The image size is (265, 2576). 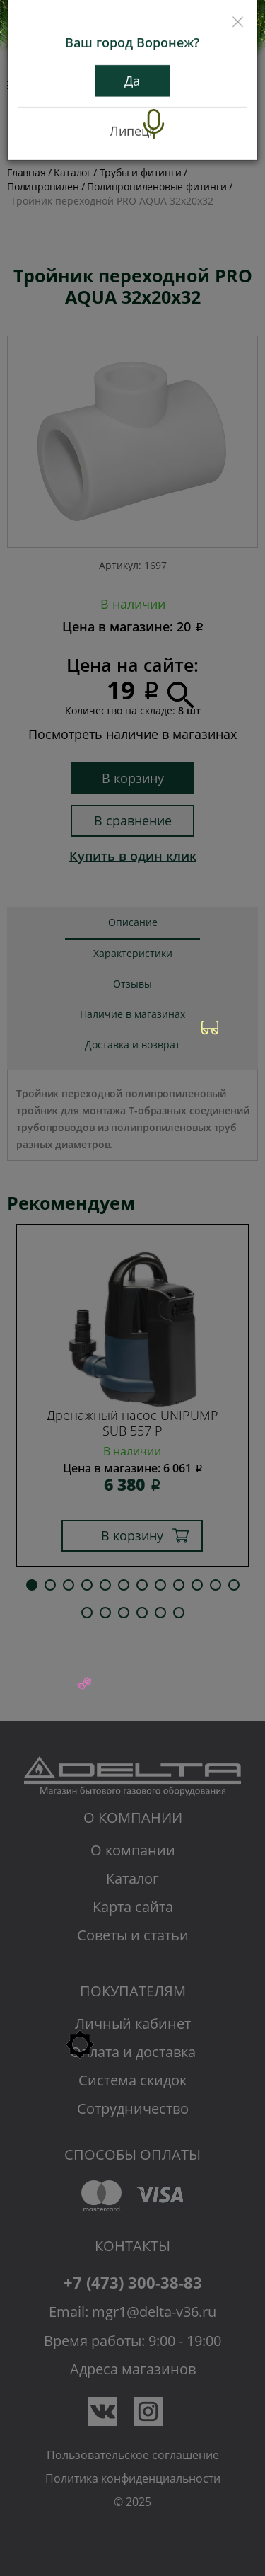 I want to click on toggle sunglasses or eyewear filter, so click(x=210, y=1028).